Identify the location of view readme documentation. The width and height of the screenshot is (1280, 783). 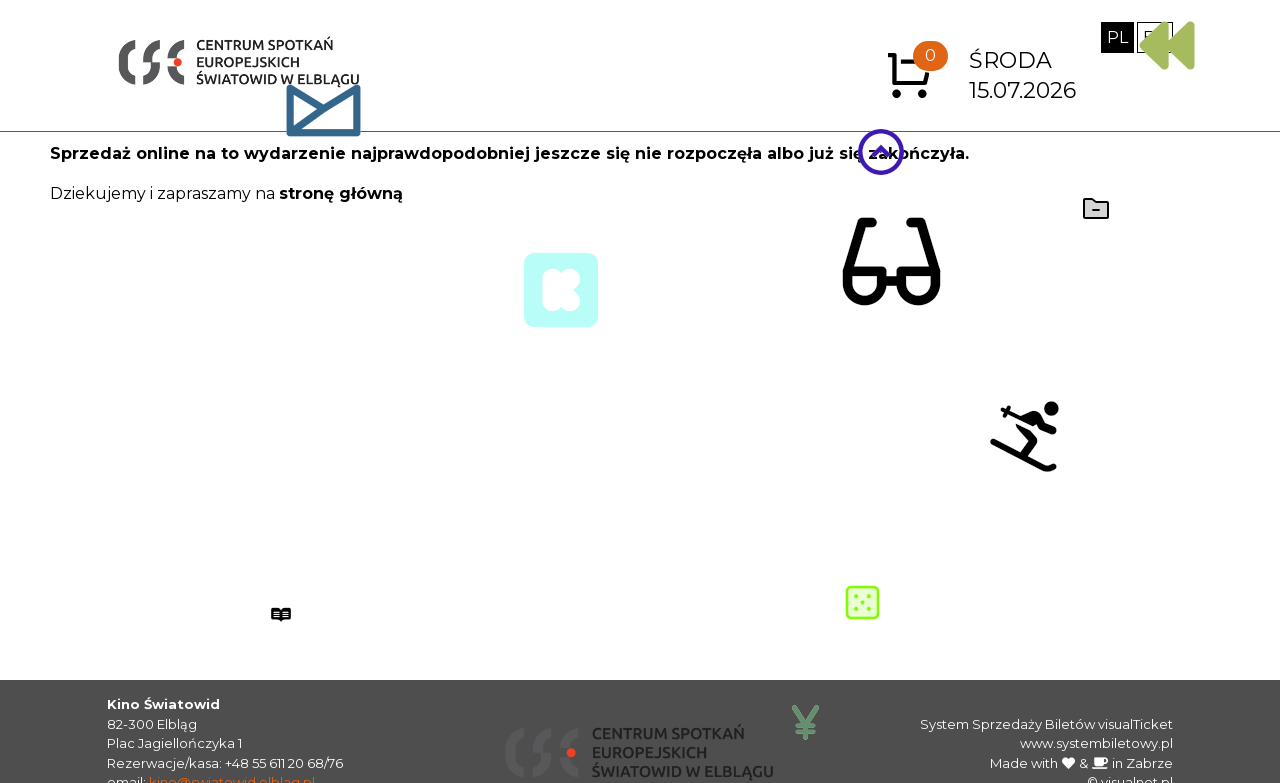
(281, 615).